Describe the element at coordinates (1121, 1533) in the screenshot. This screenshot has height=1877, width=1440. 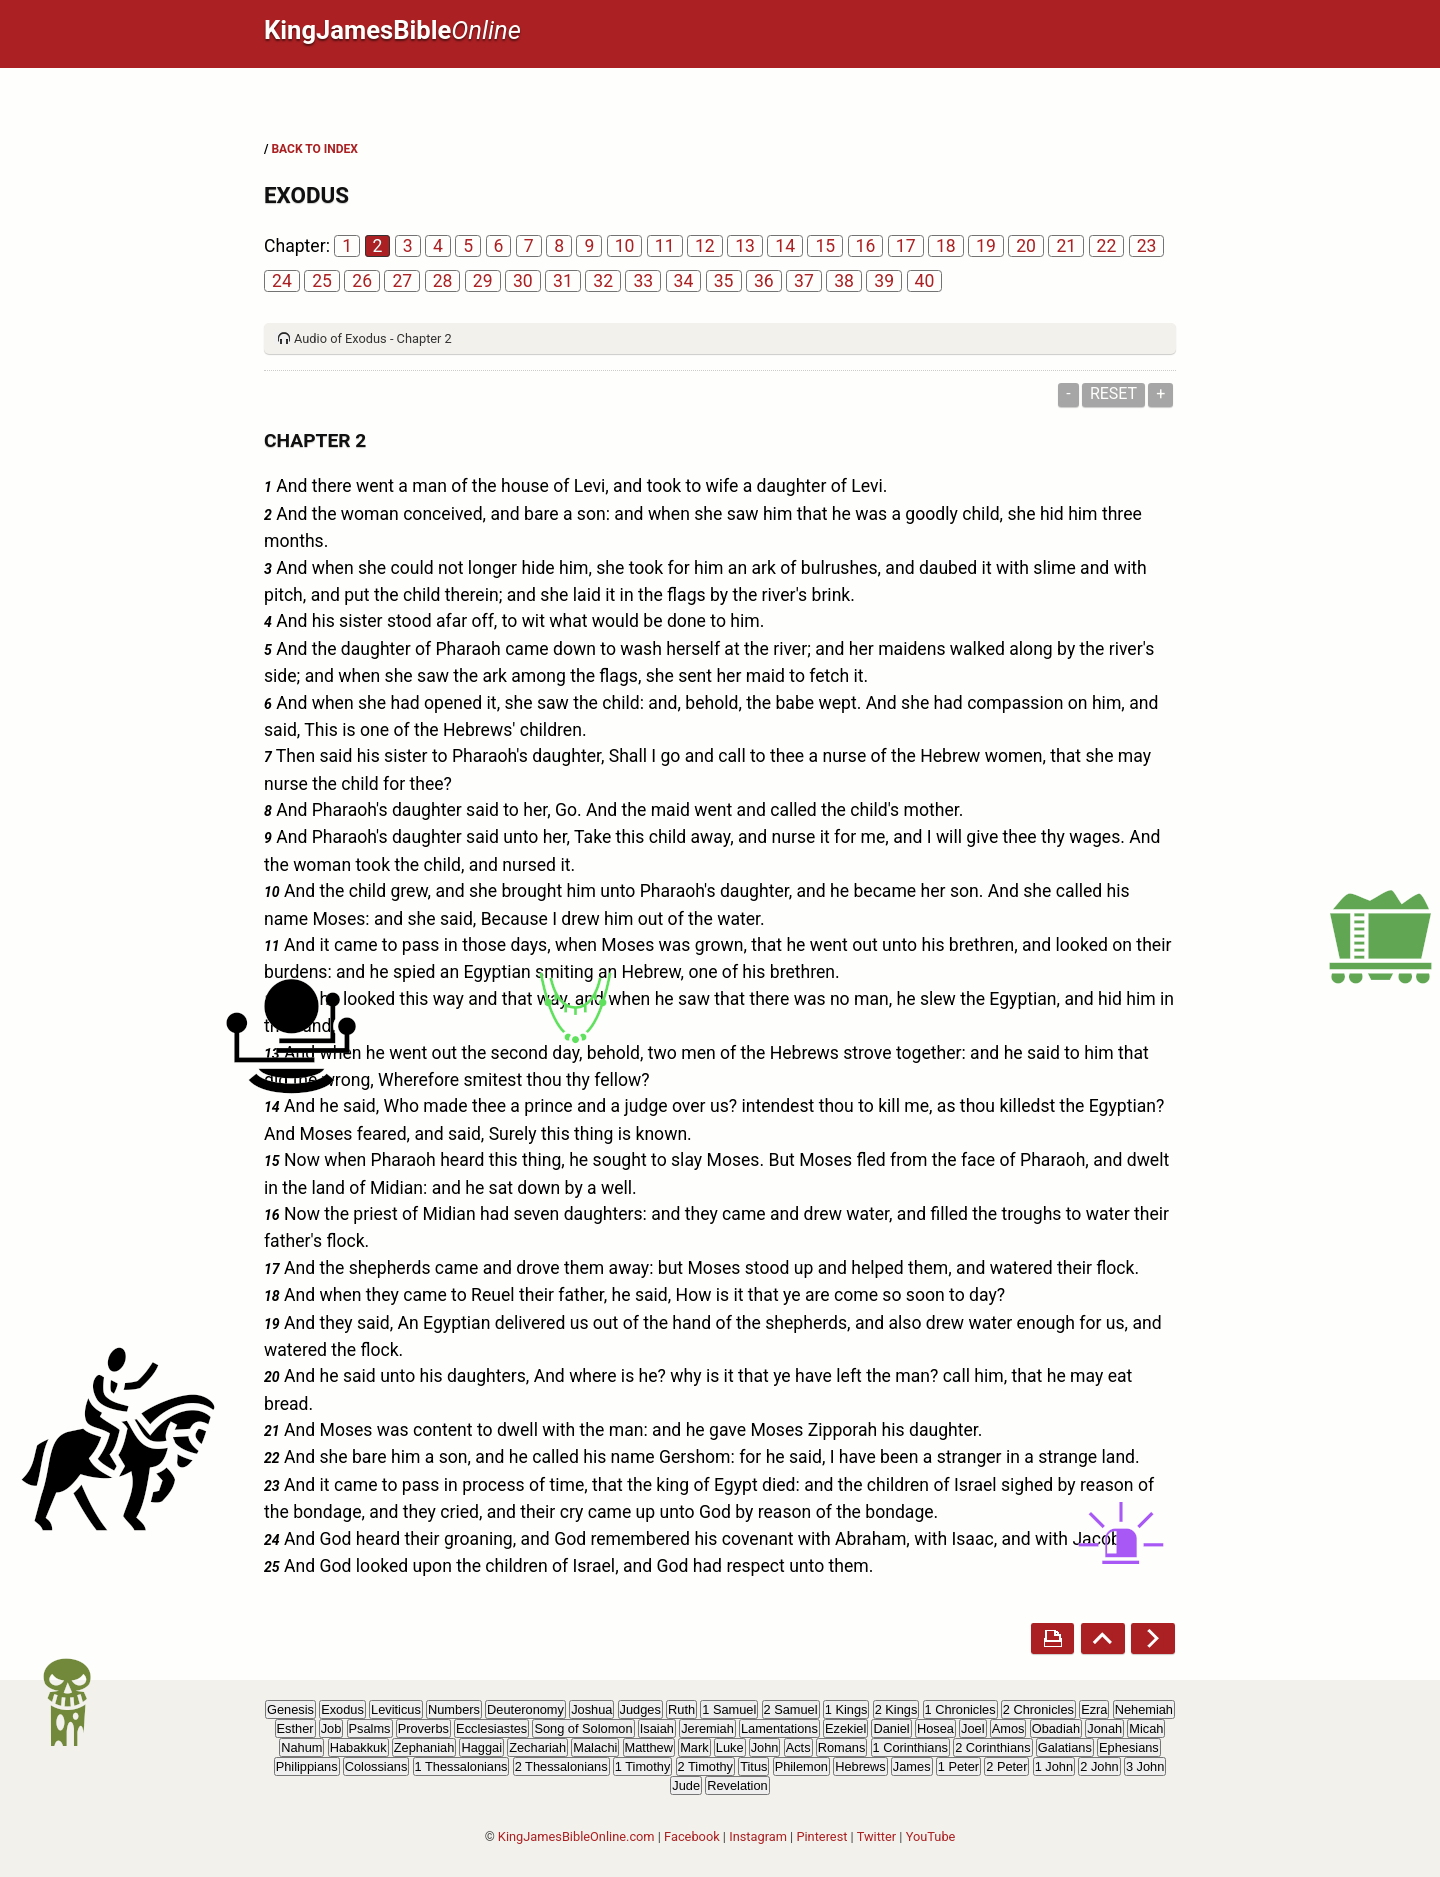
I see `indicates an active alert or emergency notification` at that location.